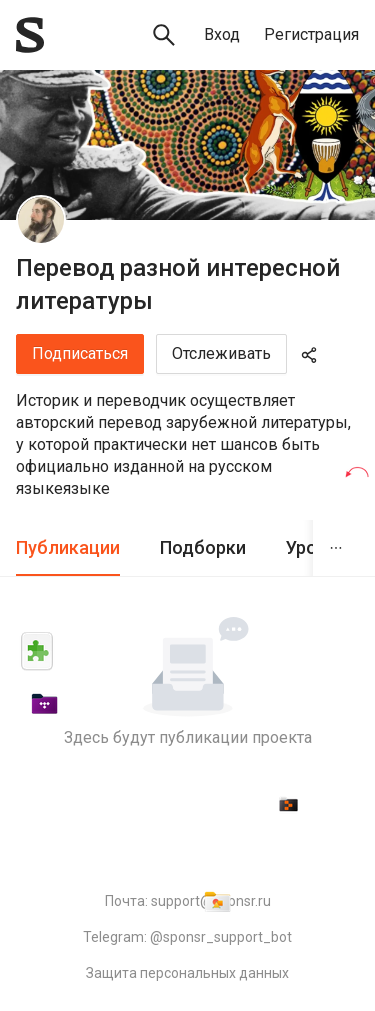  What do you see at coordinates (288, 804) in the screenshot?
I see `open replit project folder` at bounding box center [288, 804].